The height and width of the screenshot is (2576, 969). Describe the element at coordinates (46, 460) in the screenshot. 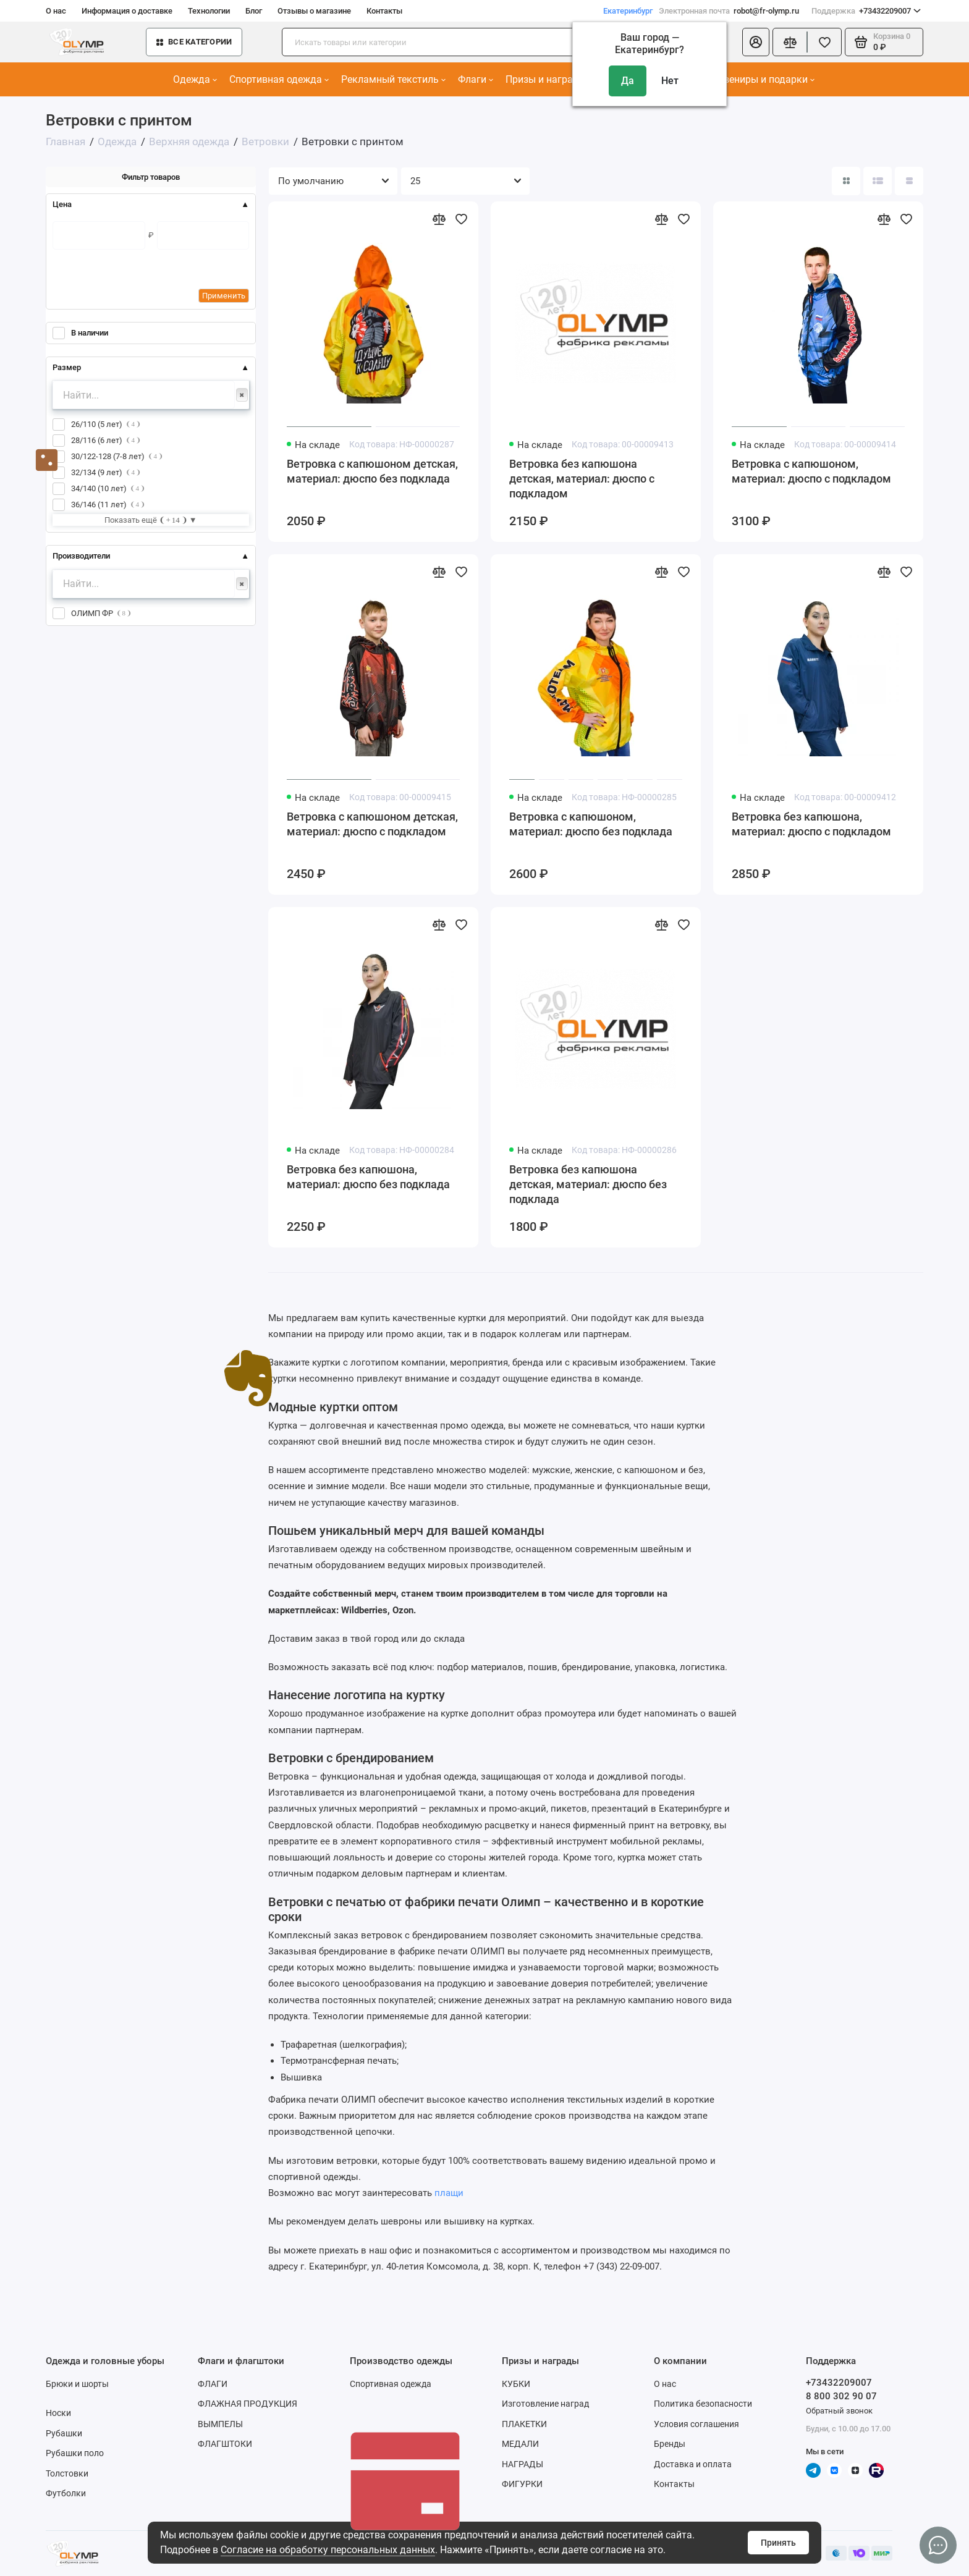

I see `roll the dice or randomize selection` at that location.